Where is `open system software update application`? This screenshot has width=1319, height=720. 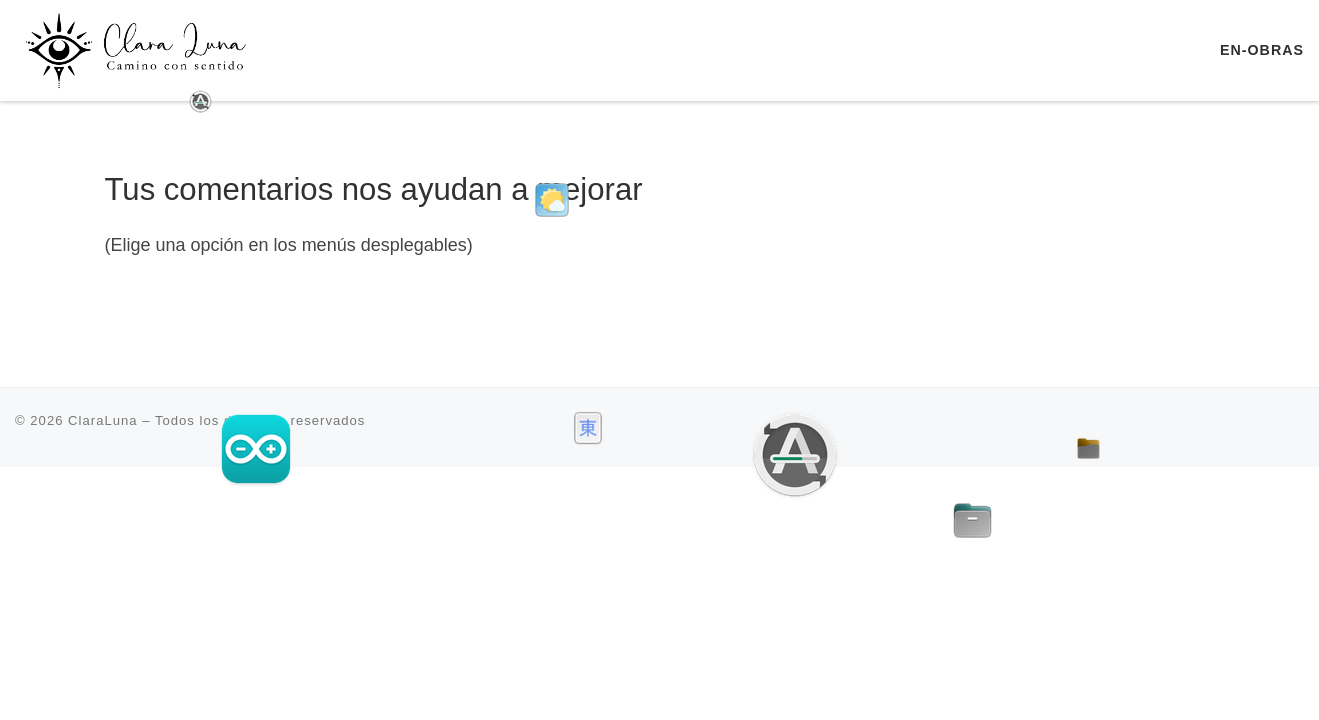
open system software update application is located at coordinates (795, 455).